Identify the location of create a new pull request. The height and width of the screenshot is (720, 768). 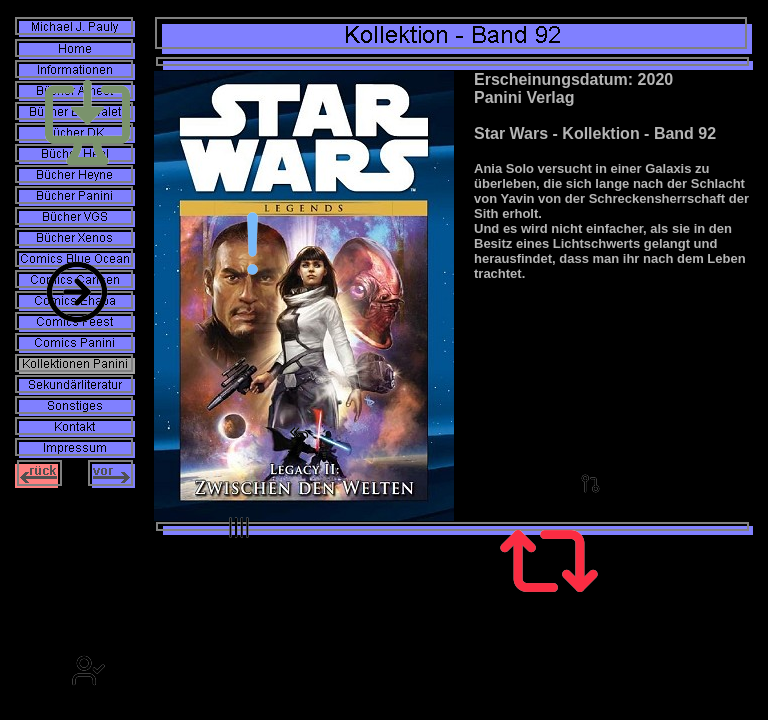
(590, 483).